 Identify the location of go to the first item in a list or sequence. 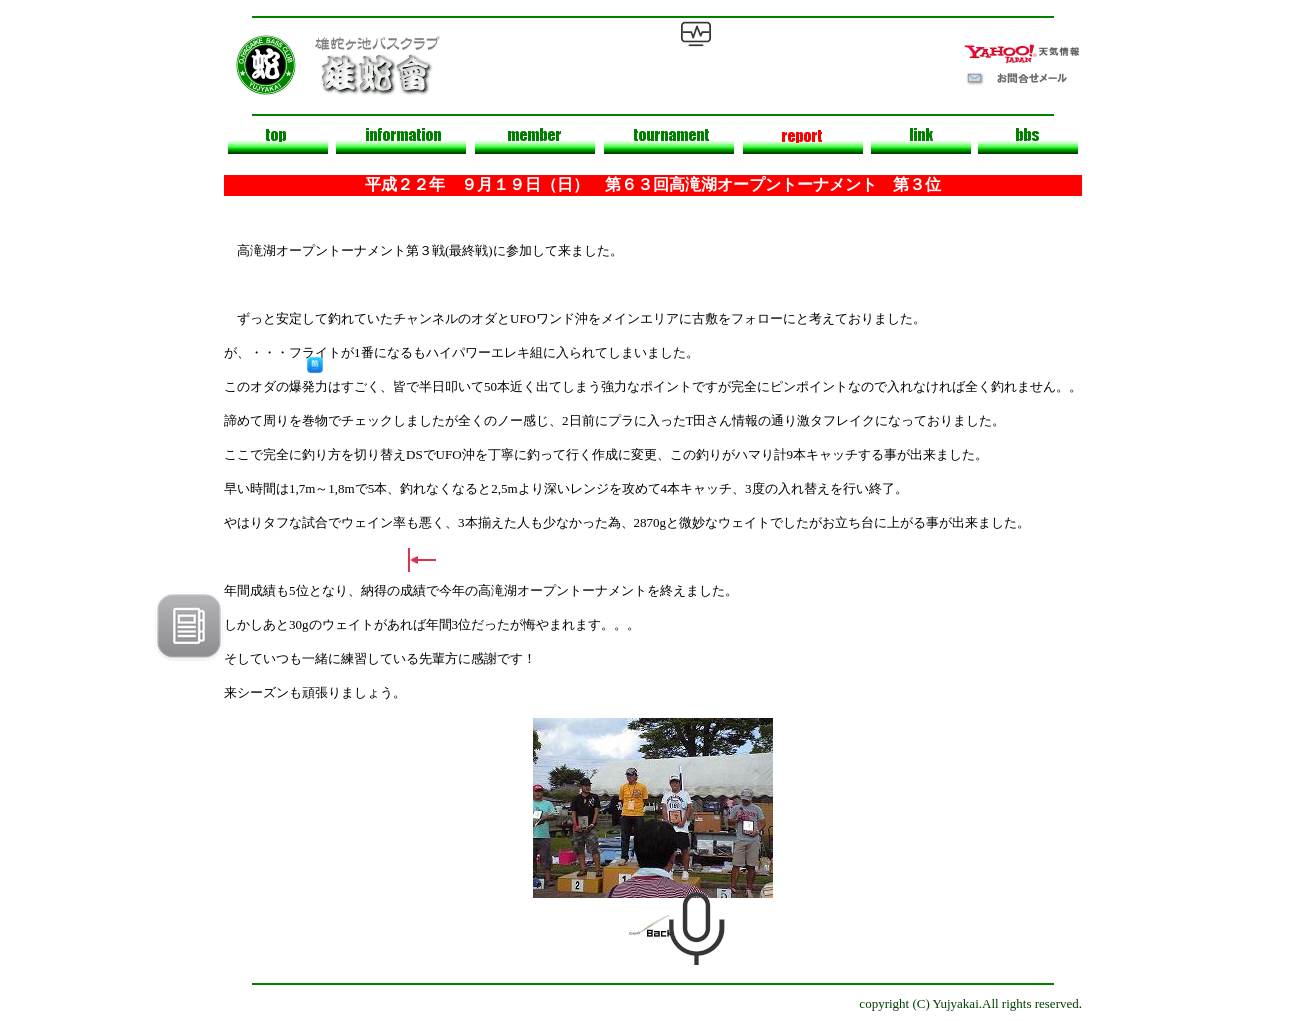
(422, 560).